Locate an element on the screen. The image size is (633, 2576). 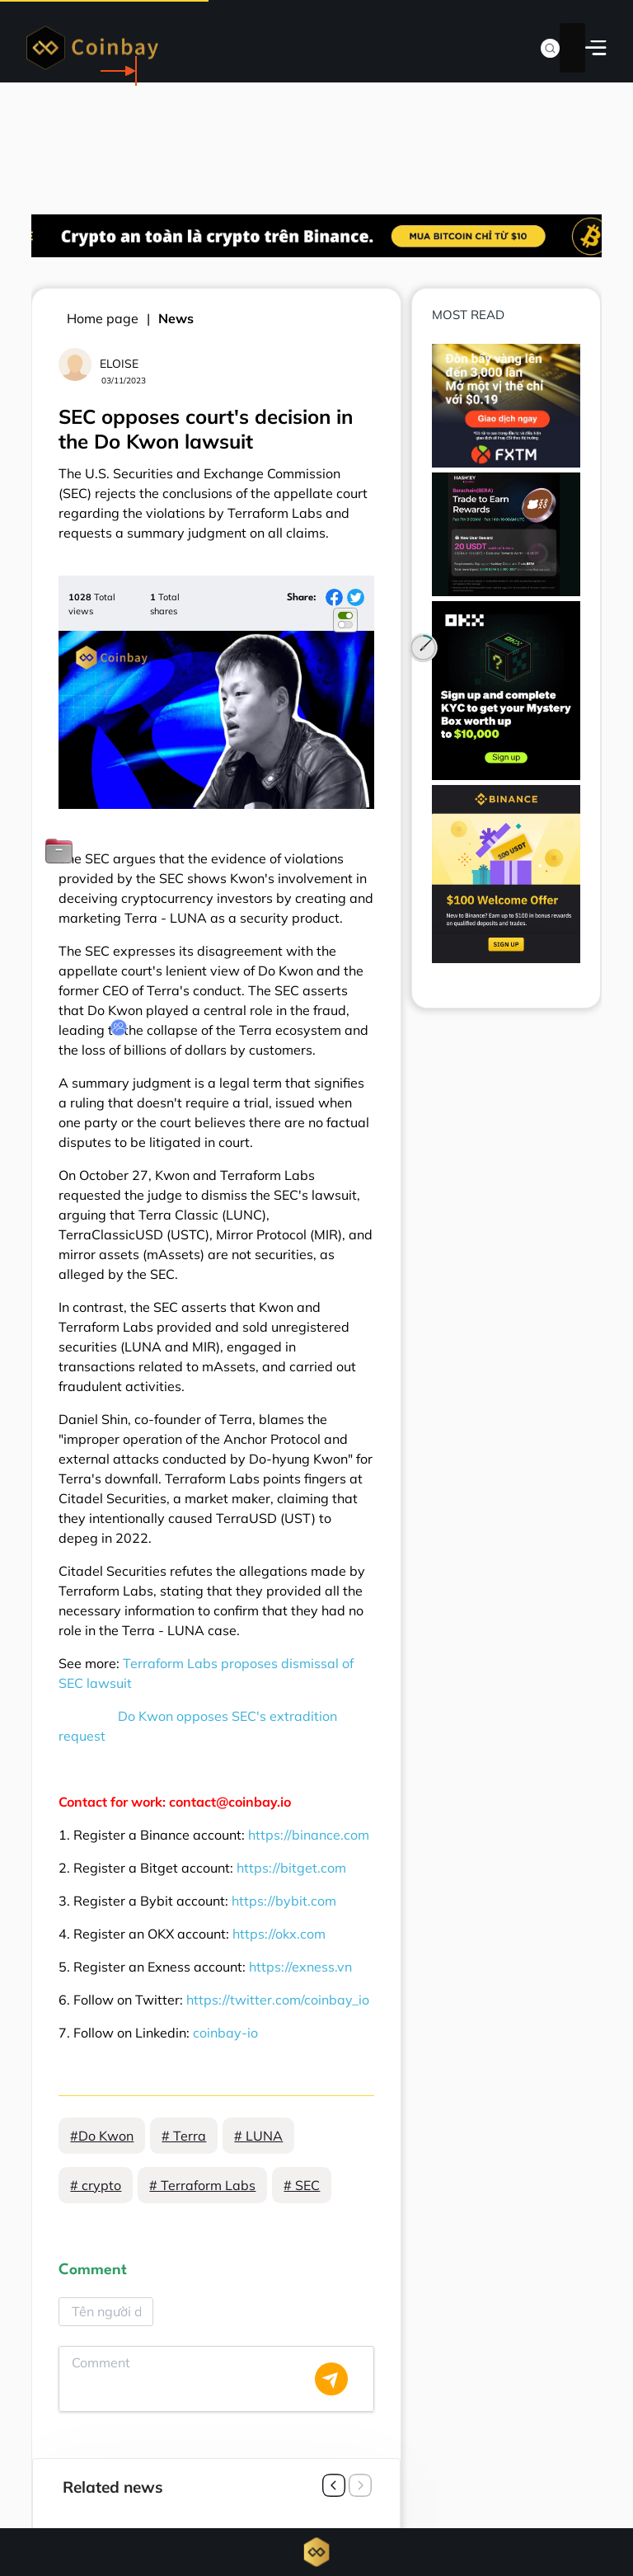
open system profiler to analyze performance is located at coordinates (423, 647).